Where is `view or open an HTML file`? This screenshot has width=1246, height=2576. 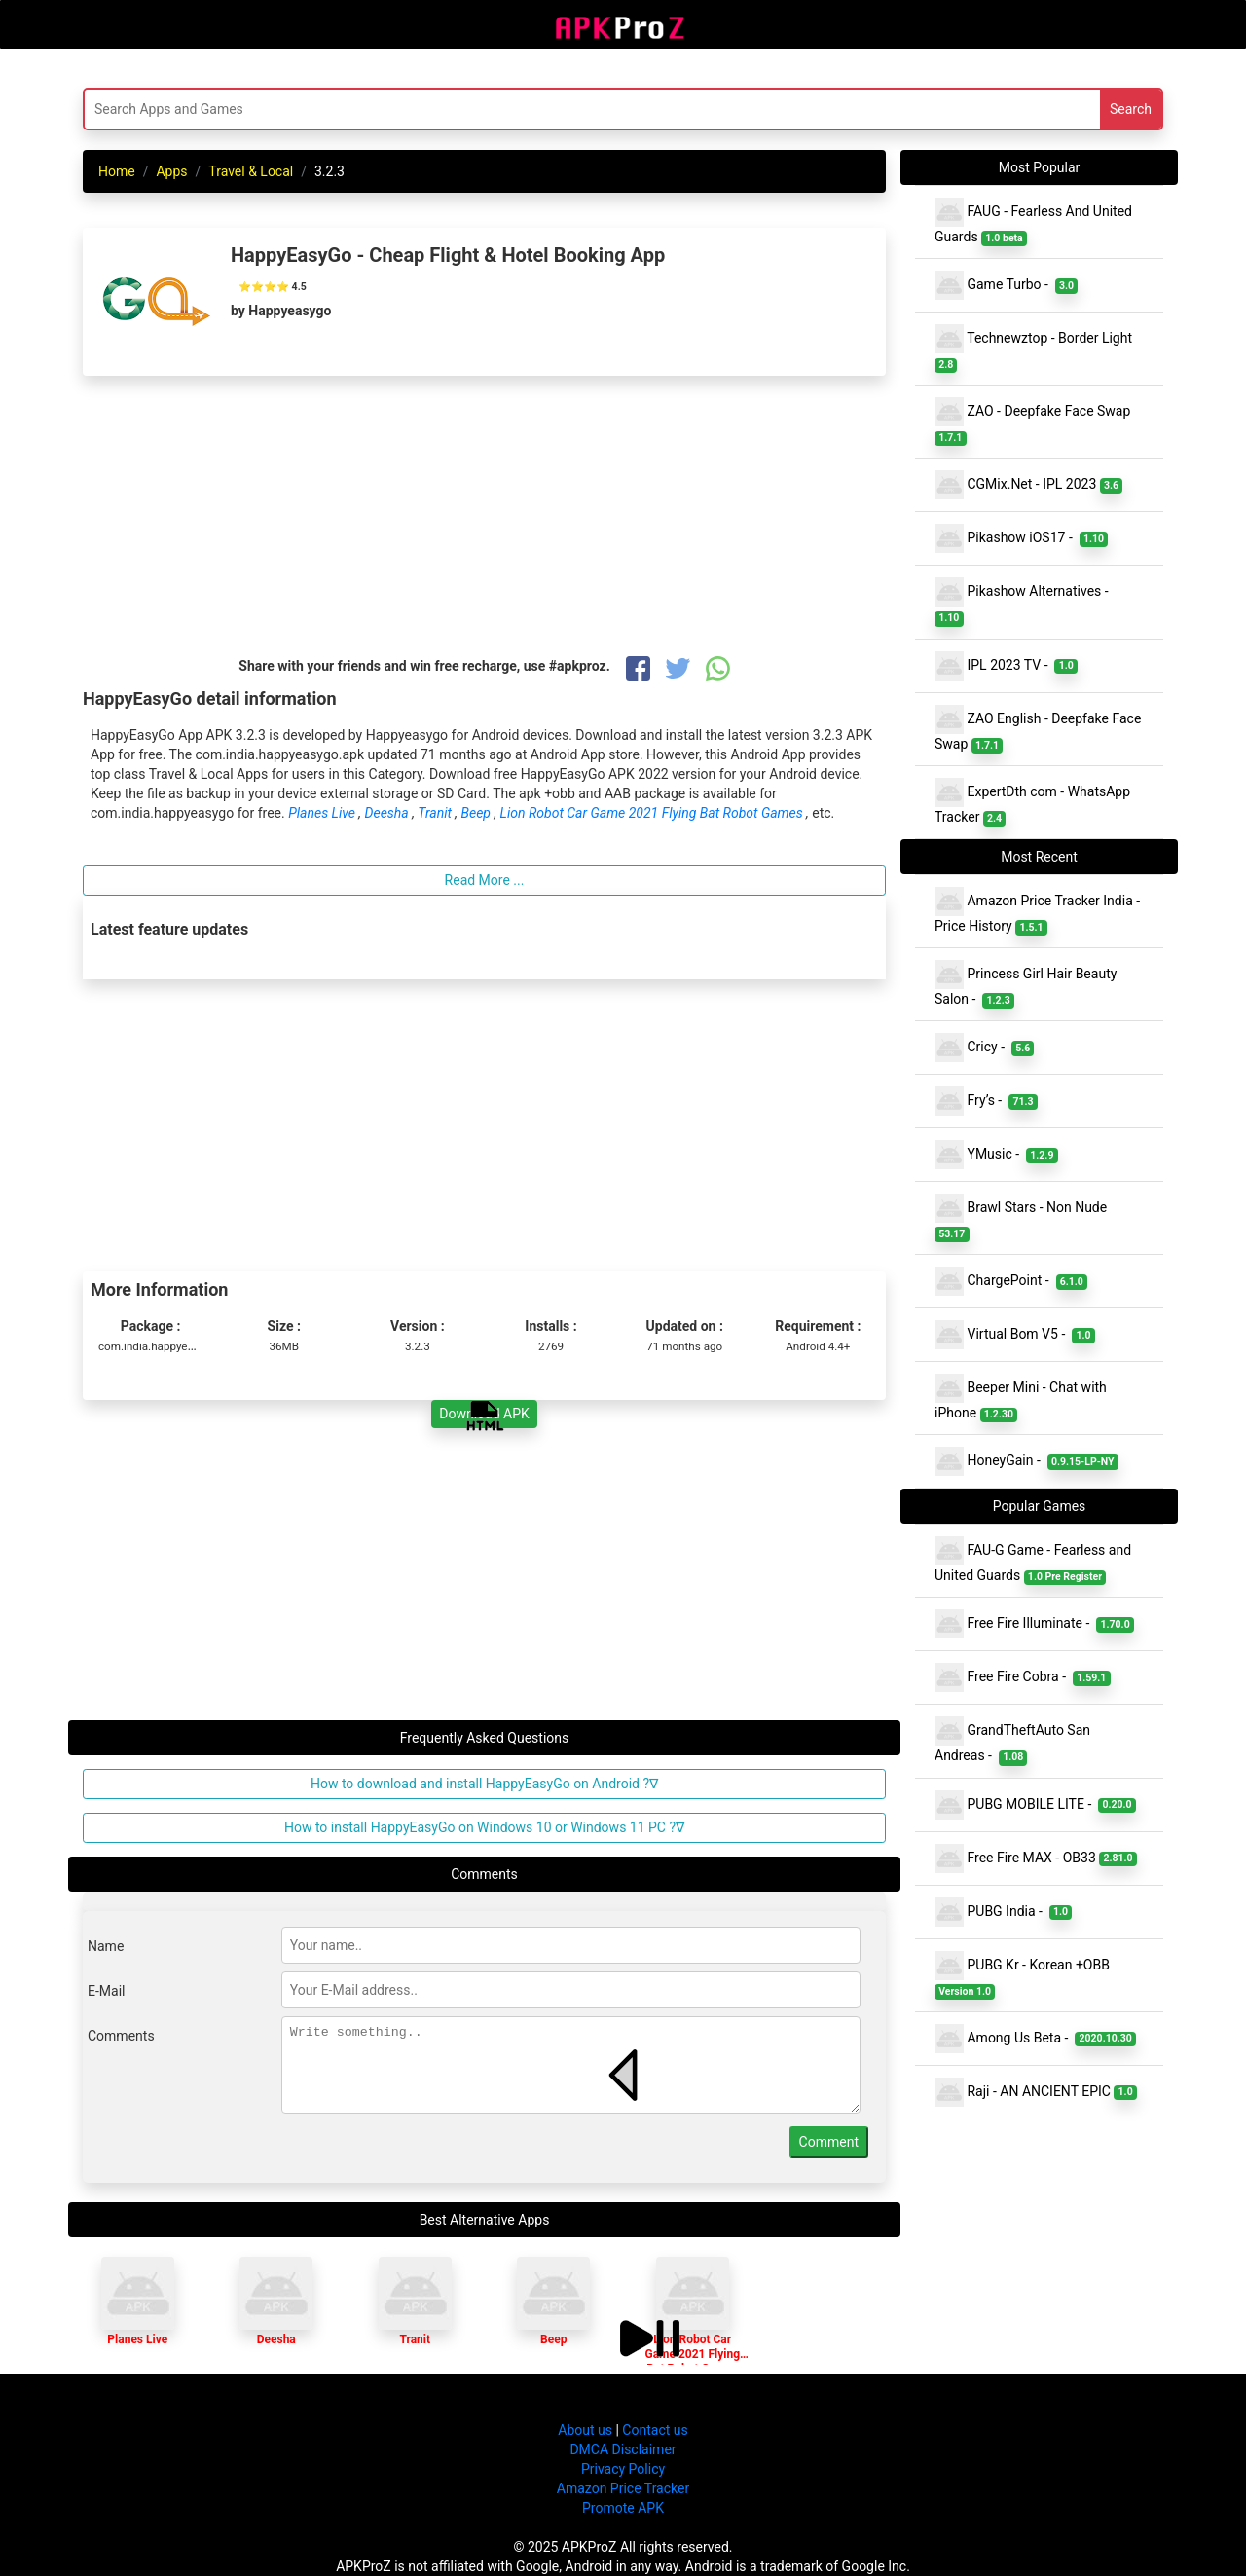 view or open an HTML file is located at coordinates (484, 1417).